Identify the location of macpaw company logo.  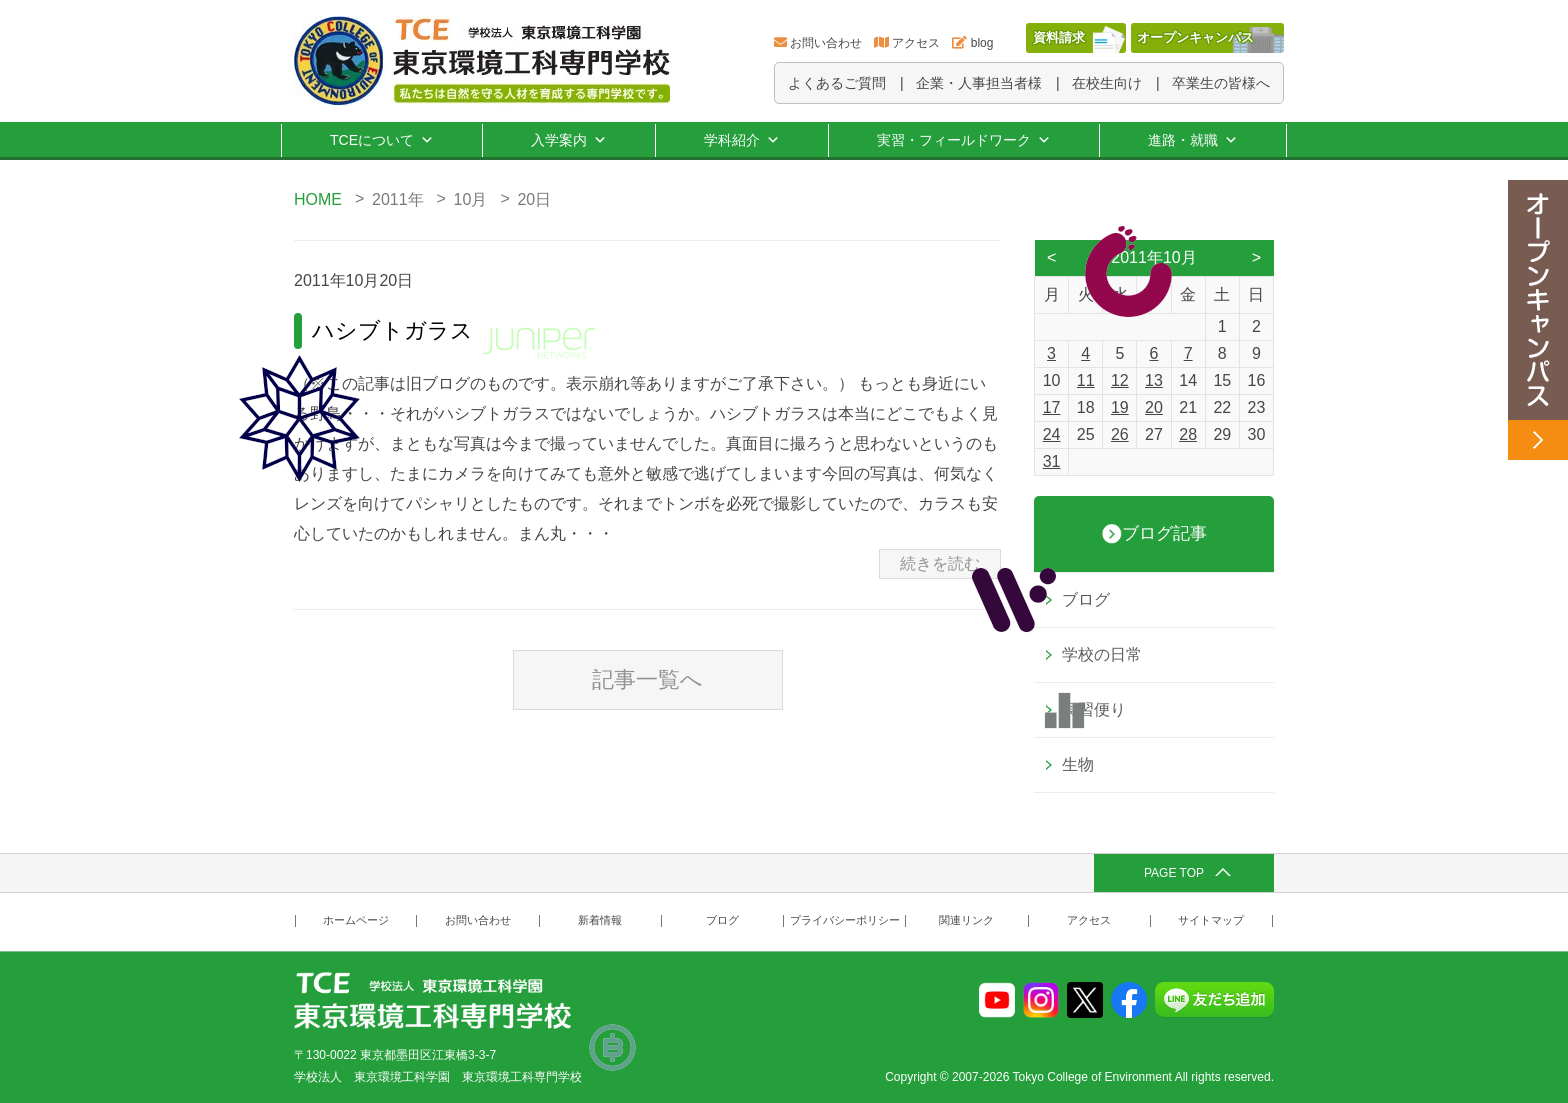
(1128, 271).